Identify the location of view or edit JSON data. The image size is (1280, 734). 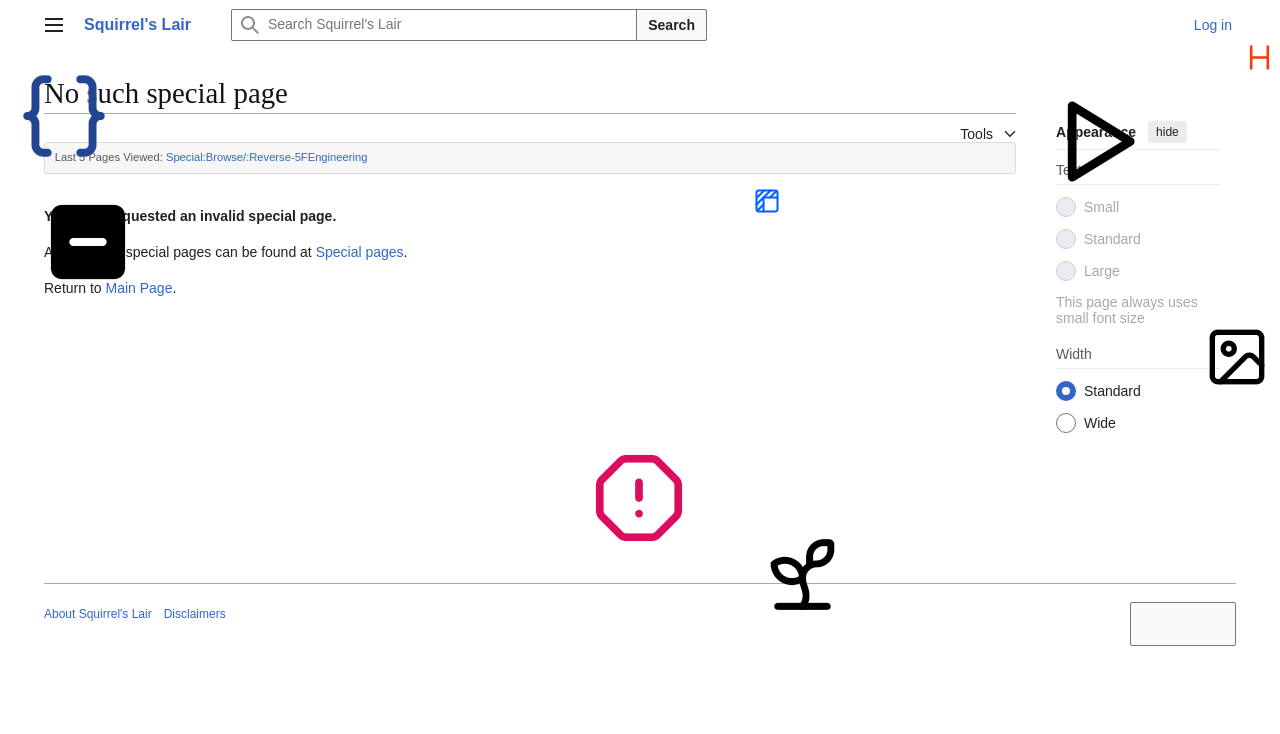
(64, 116).